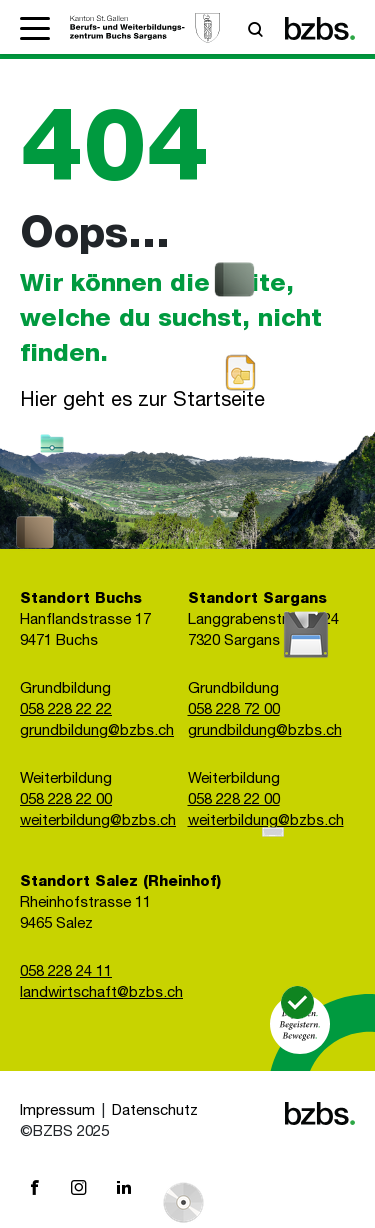 This screenshot has height=1228, width=375. What do you see at coordinates (234, 278) in the screenshot?
I see `access your desktop folder` at bounding box center [234, 278].